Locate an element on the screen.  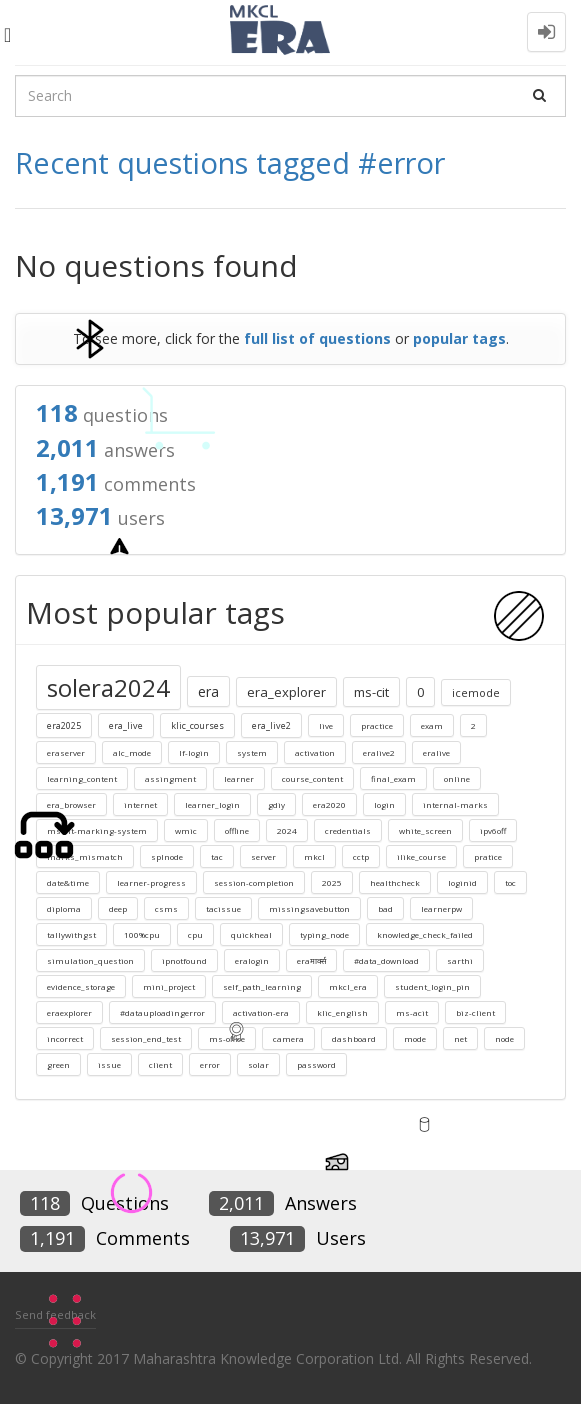
browse dairy or cheese products is located at coordinates (337, 1163).